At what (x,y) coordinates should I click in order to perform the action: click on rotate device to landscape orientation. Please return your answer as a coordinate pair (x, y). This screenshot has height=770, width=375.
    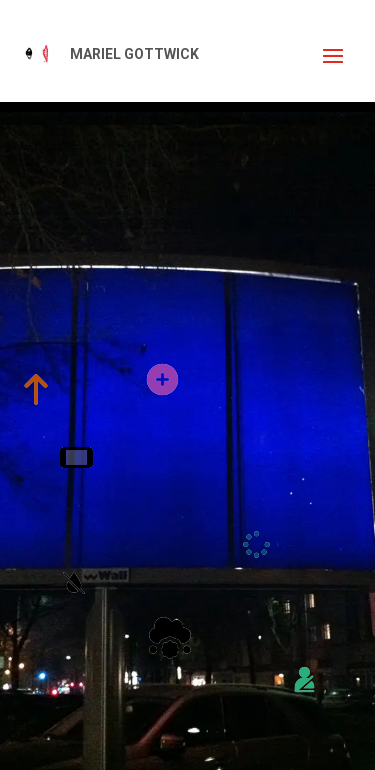
    Looking at the image, I should click on (76, 457).